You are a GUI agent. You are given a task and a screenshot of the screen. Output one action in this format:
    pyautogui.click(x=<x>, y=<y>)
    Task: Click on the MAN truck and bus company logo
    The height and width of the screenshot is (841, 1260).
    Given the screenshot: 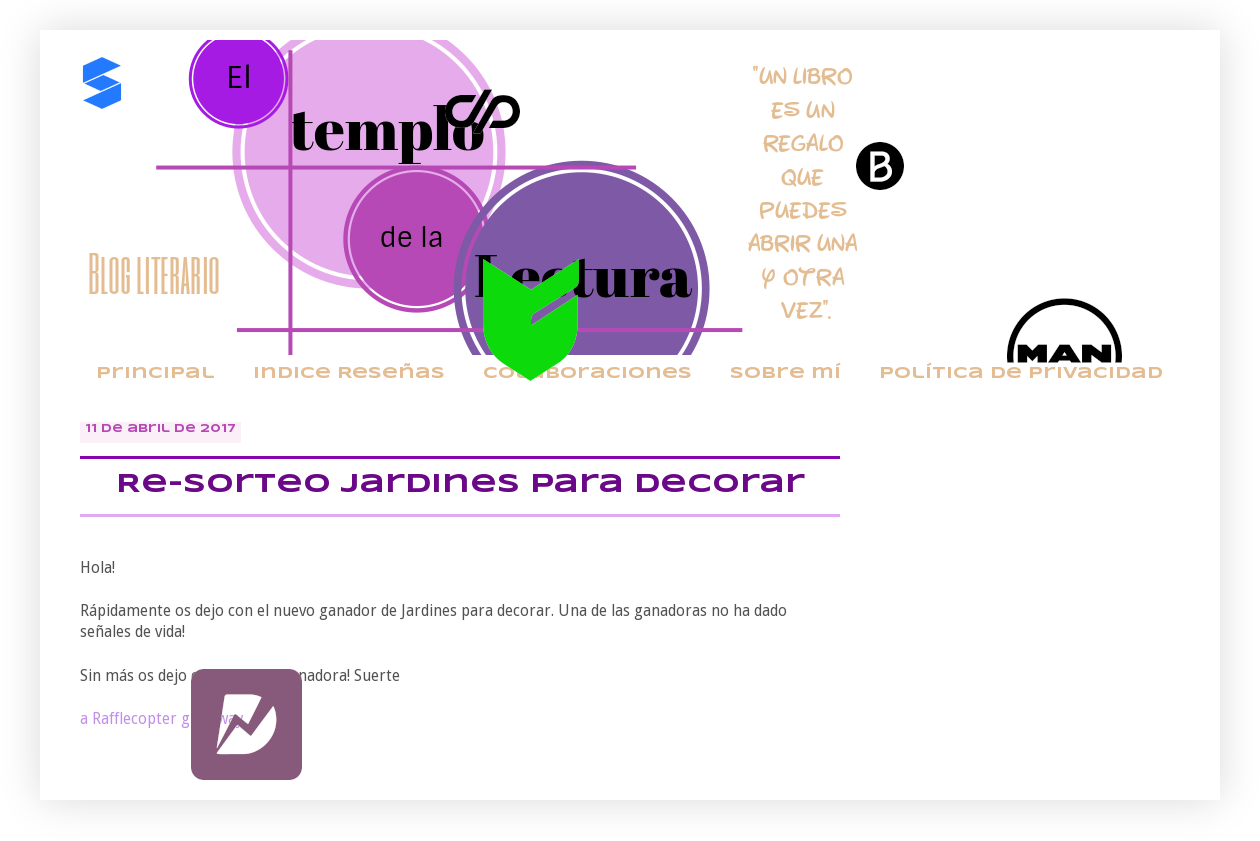 What is the action you would take?
    pyautogui.click(x=1064, y=330)
    